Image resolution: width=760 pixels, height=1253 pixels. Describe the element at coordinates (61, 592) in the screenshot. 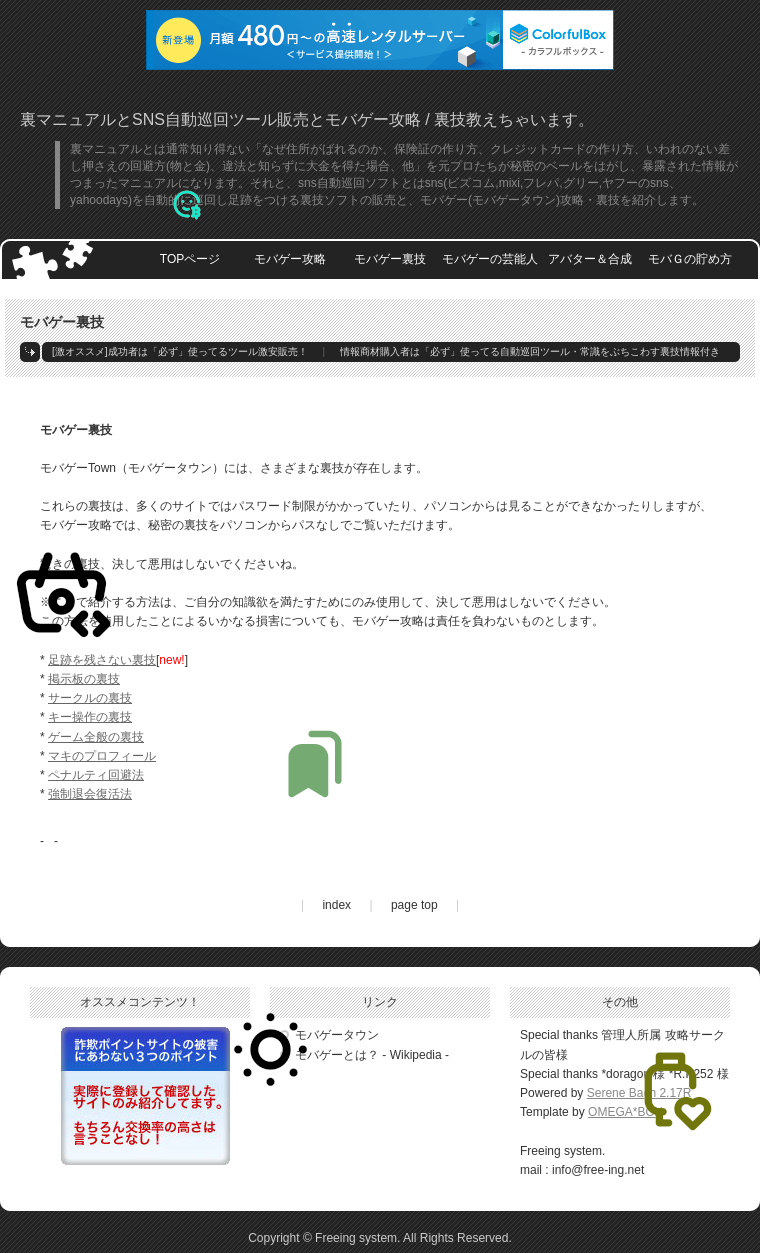

I see `access shopping cart API or developer settings` at that location.